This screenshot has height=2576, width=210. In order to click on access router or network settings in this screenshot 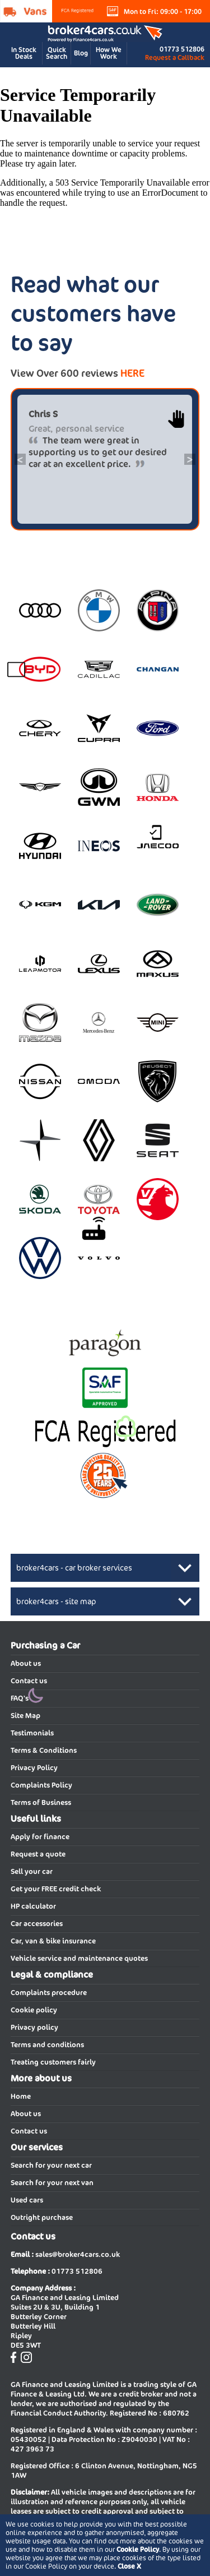, I will do `click(94, 1228)`.